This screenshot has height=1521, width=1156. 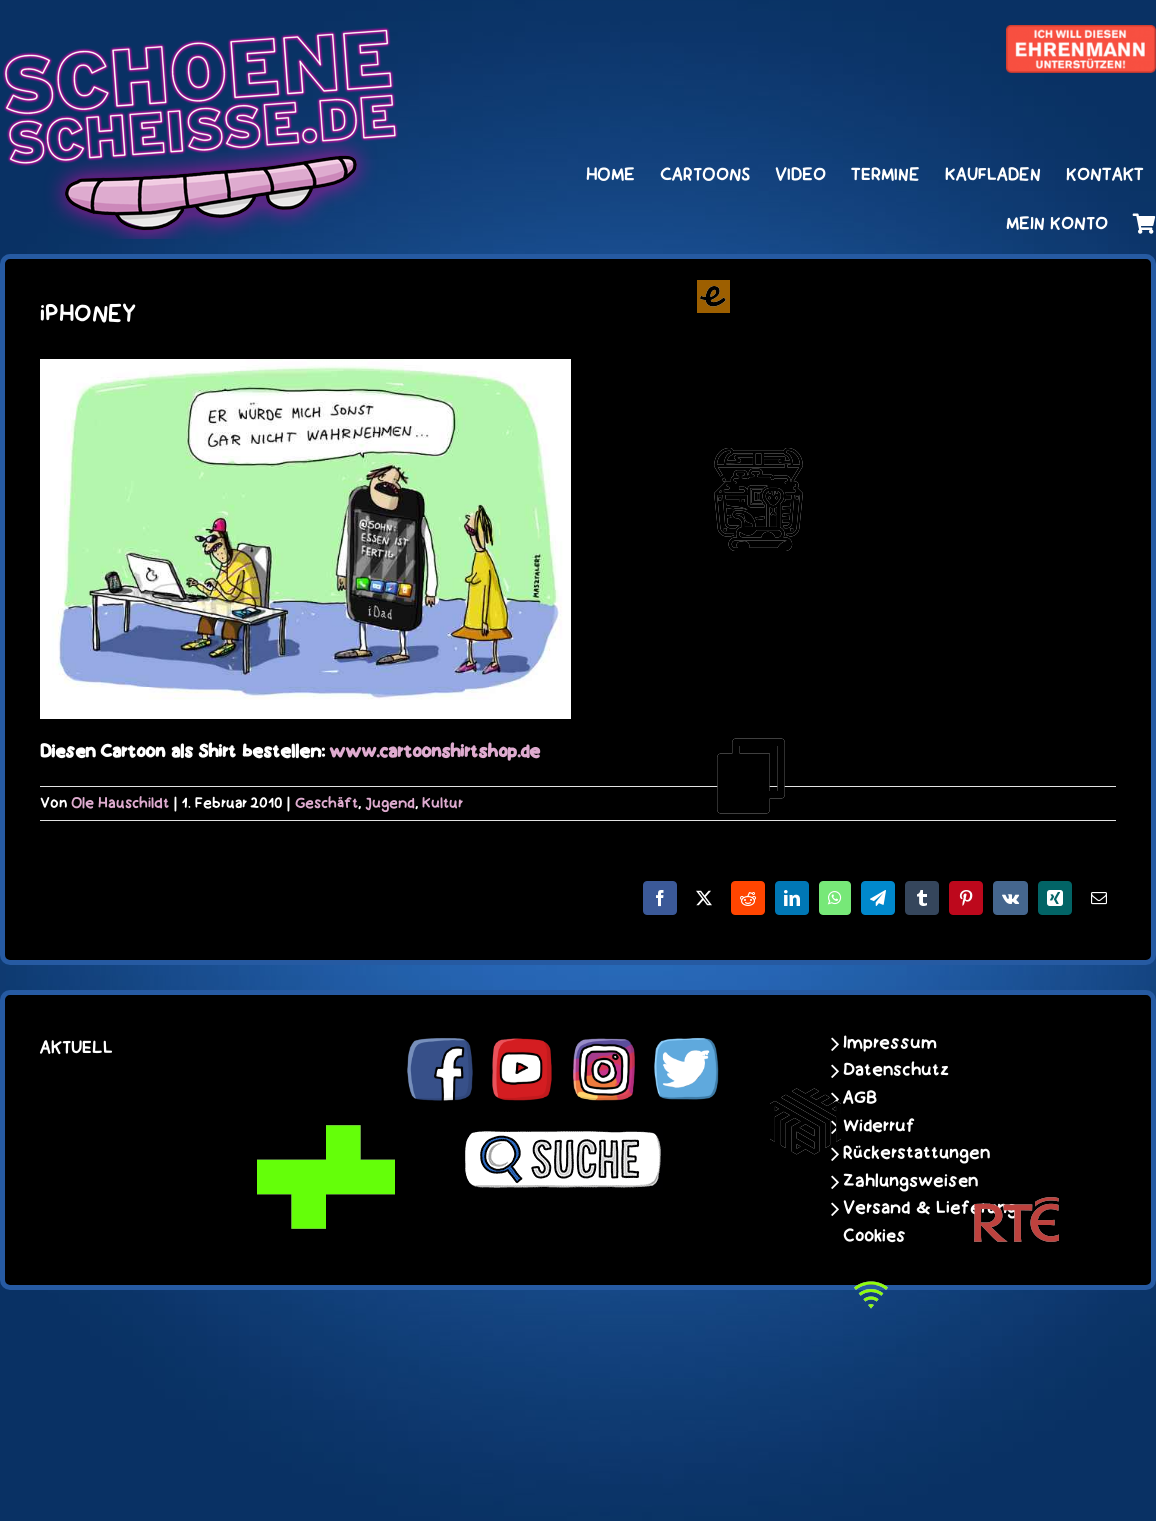 I want to click on rich python library logo, so click(x=758, y=499).